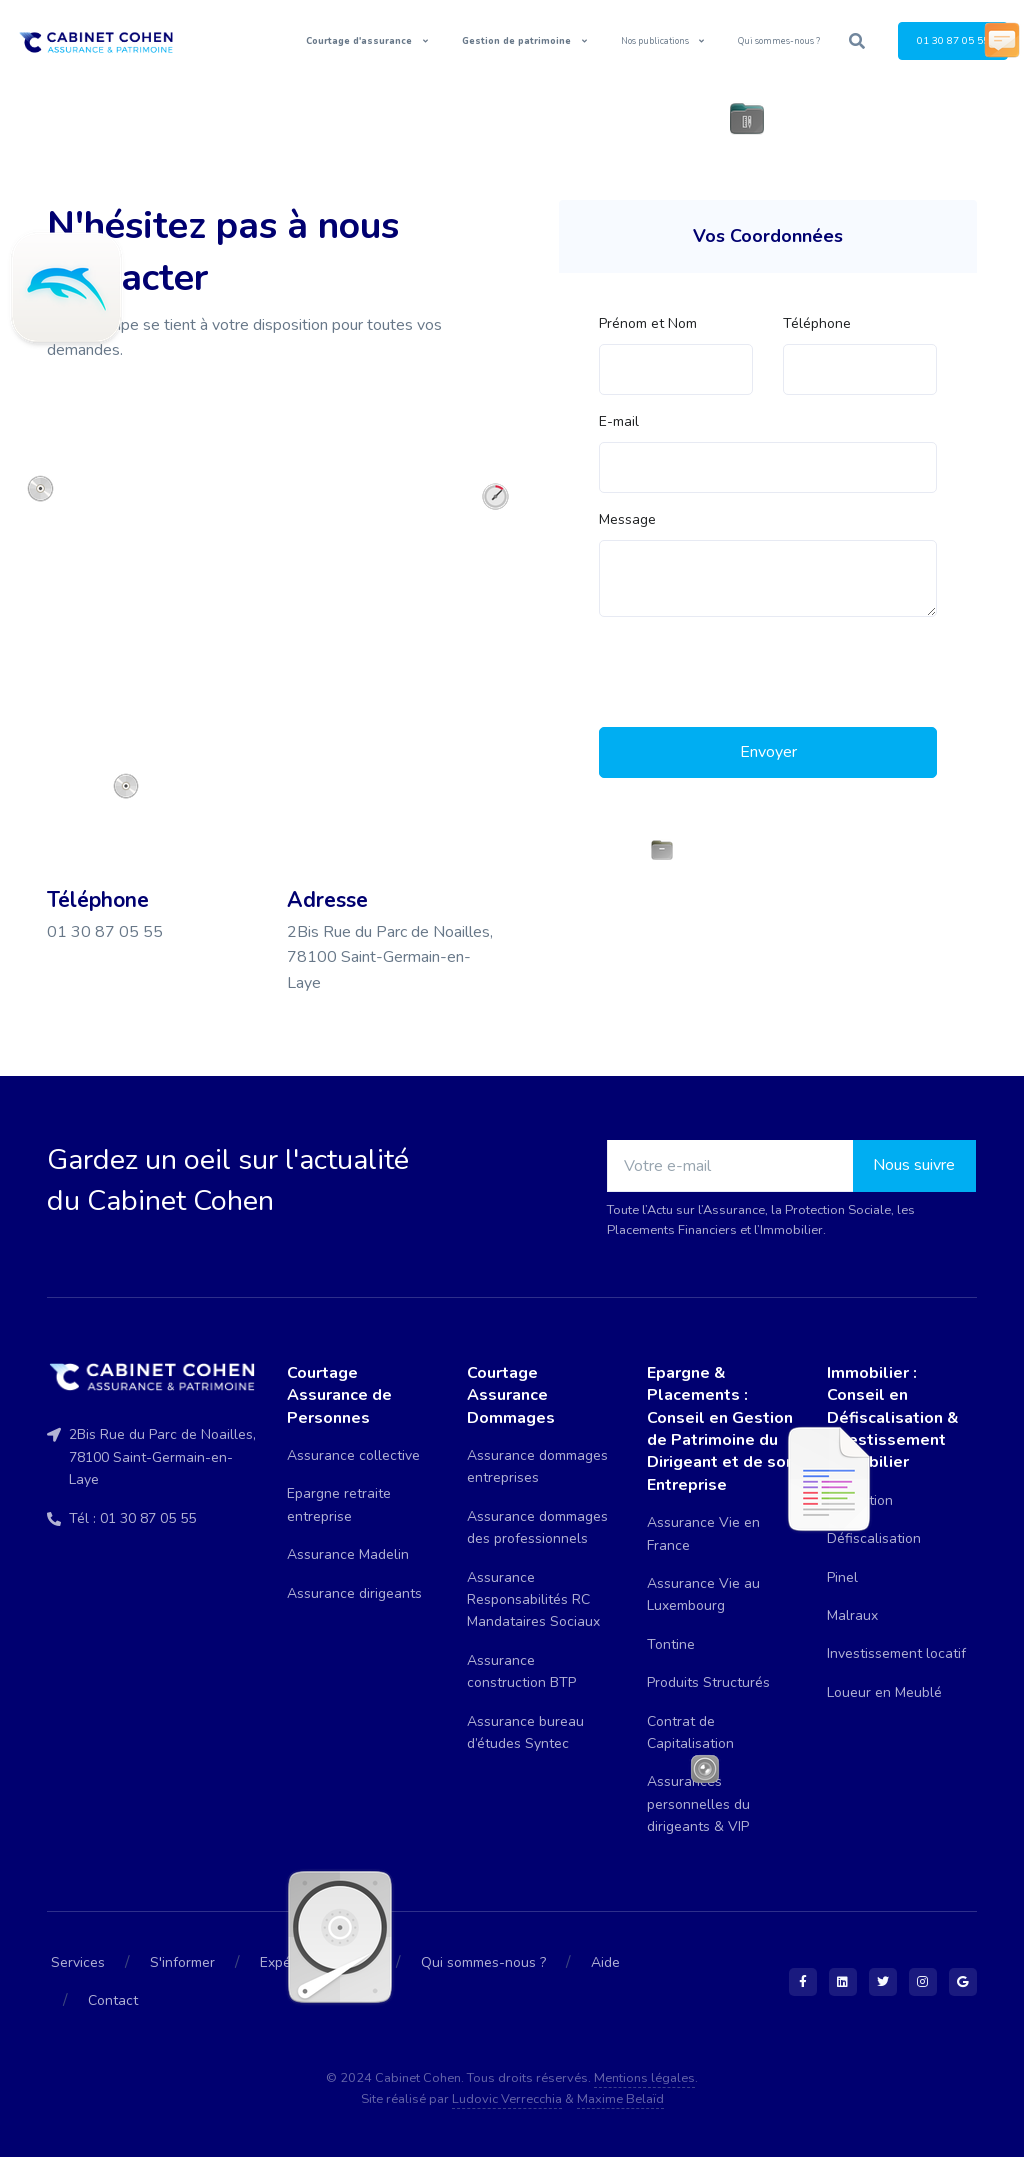 The width and height of the screenshot is (1024, 2157). What do you see at coordinates (662, 850) in the screenshot?
I see `open the nautilus file manager` at bounding box center [662, 850].